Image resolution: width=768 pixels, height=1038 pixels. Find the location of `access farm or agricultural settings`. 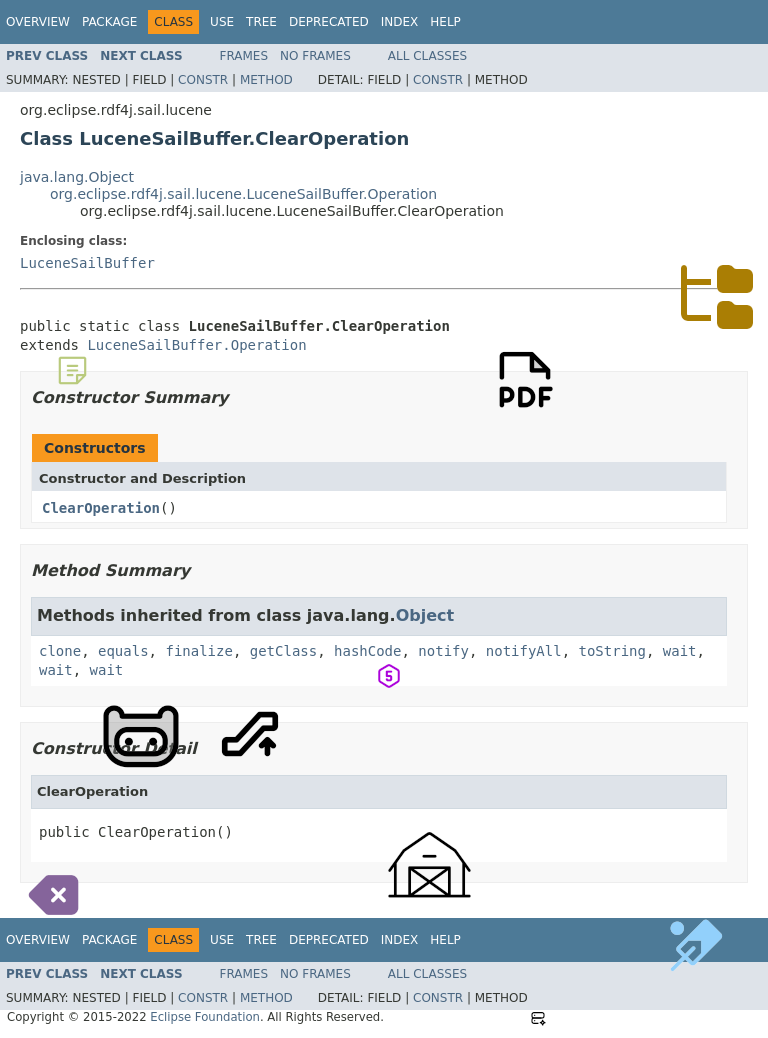

access farm or agricultural settings is located at coordinates (429, 870).